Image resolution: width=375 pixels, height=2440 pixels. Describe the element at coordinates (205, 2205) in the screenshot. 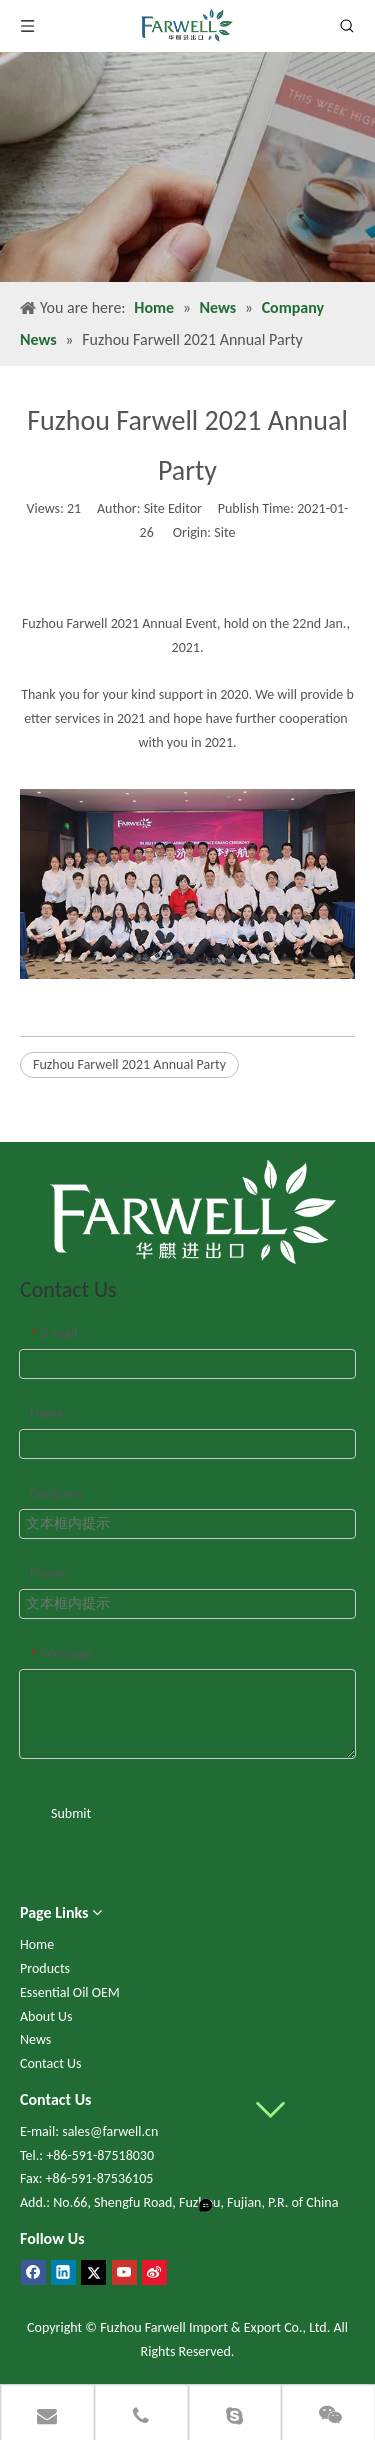

I see `open chat or messaging` at that location.